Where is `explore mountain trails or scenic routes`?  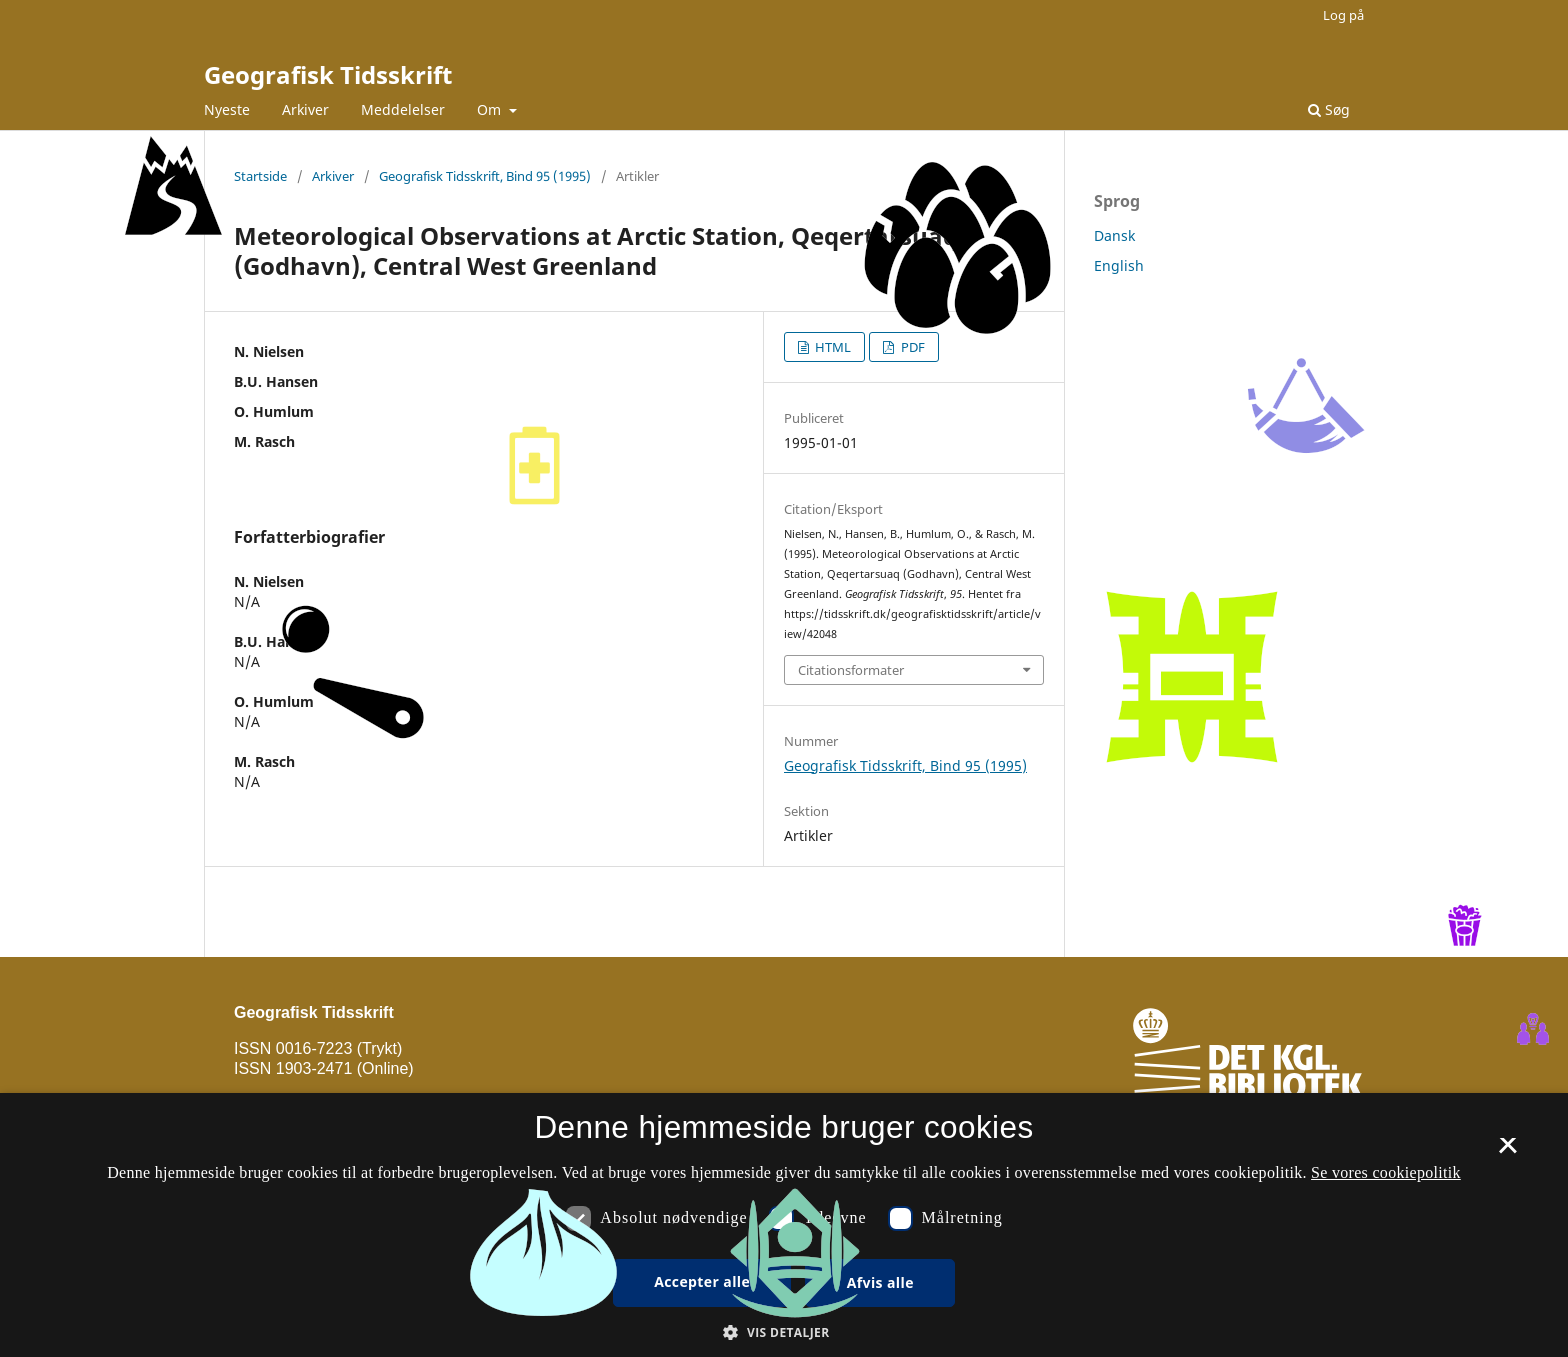 explore mountain trails or scenic routes is located at coordinates (173, 185).